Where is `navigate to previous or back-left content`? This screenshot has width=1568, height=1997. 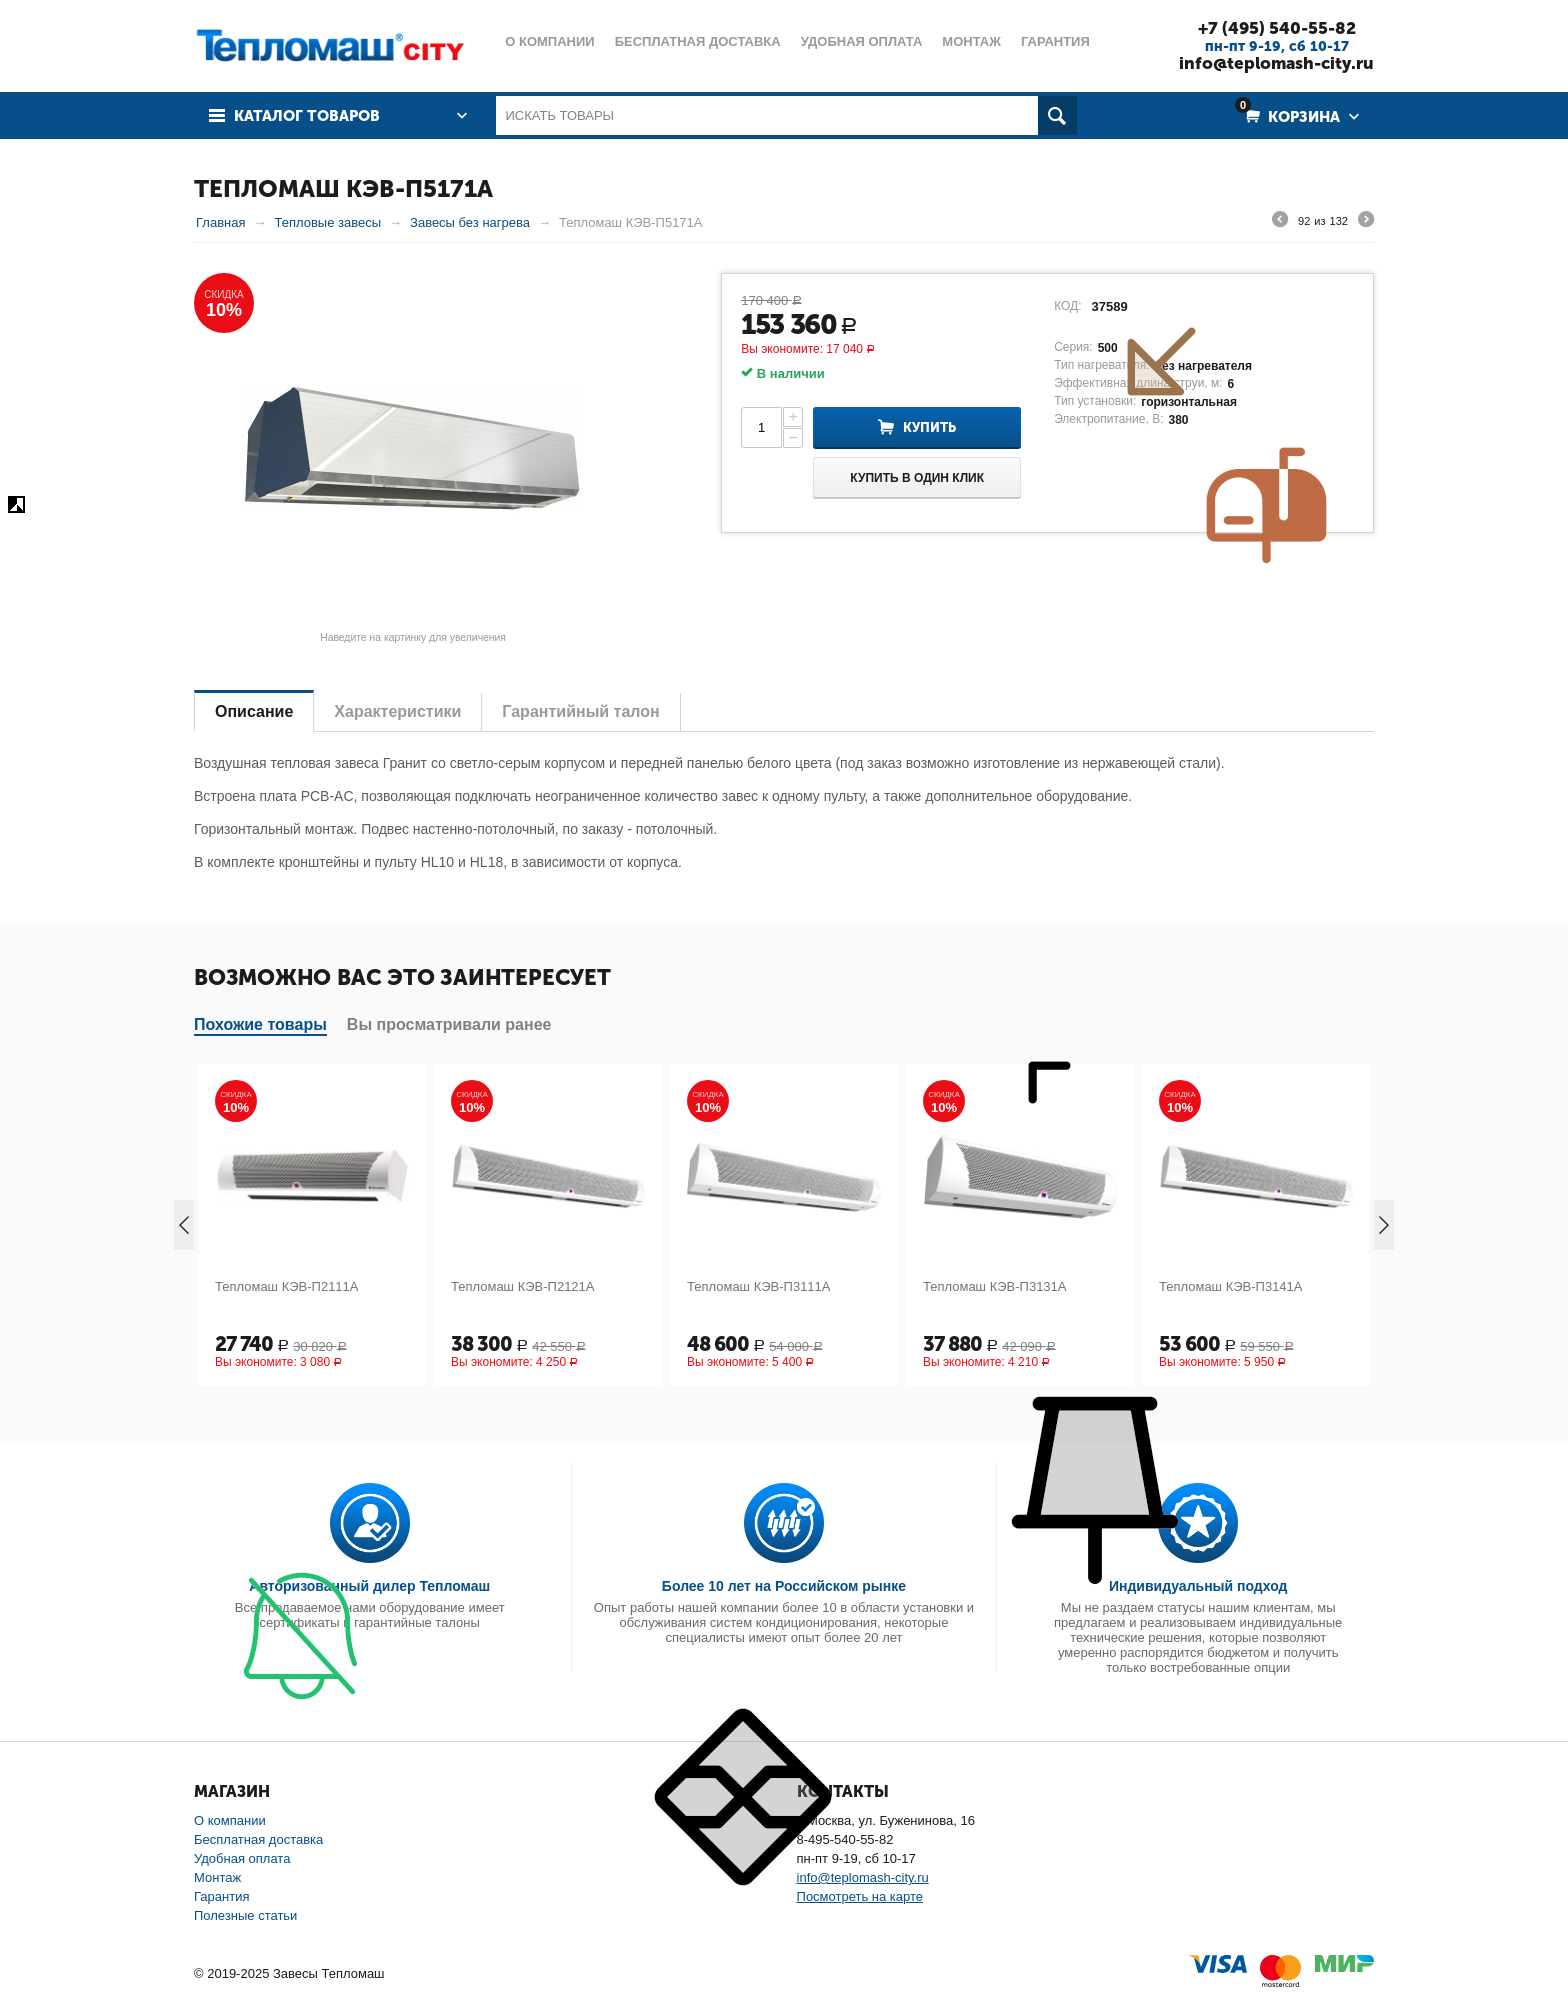 navigate to previous or back-left content is located at coordinates (1161, 361).